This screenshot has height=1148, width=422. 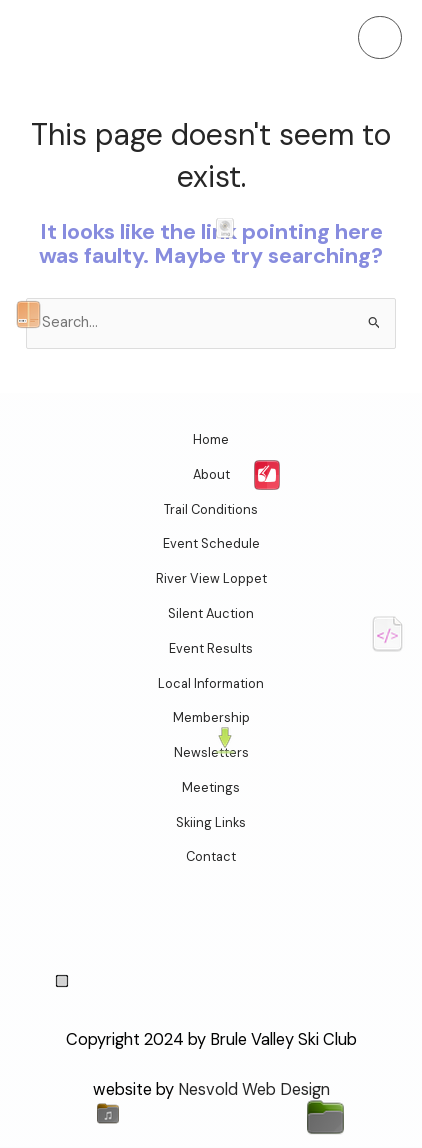 What do you see at coordinates (108, 1113) in the screenshot?
I see `open your music folder` at bounding box center [108, 1113].